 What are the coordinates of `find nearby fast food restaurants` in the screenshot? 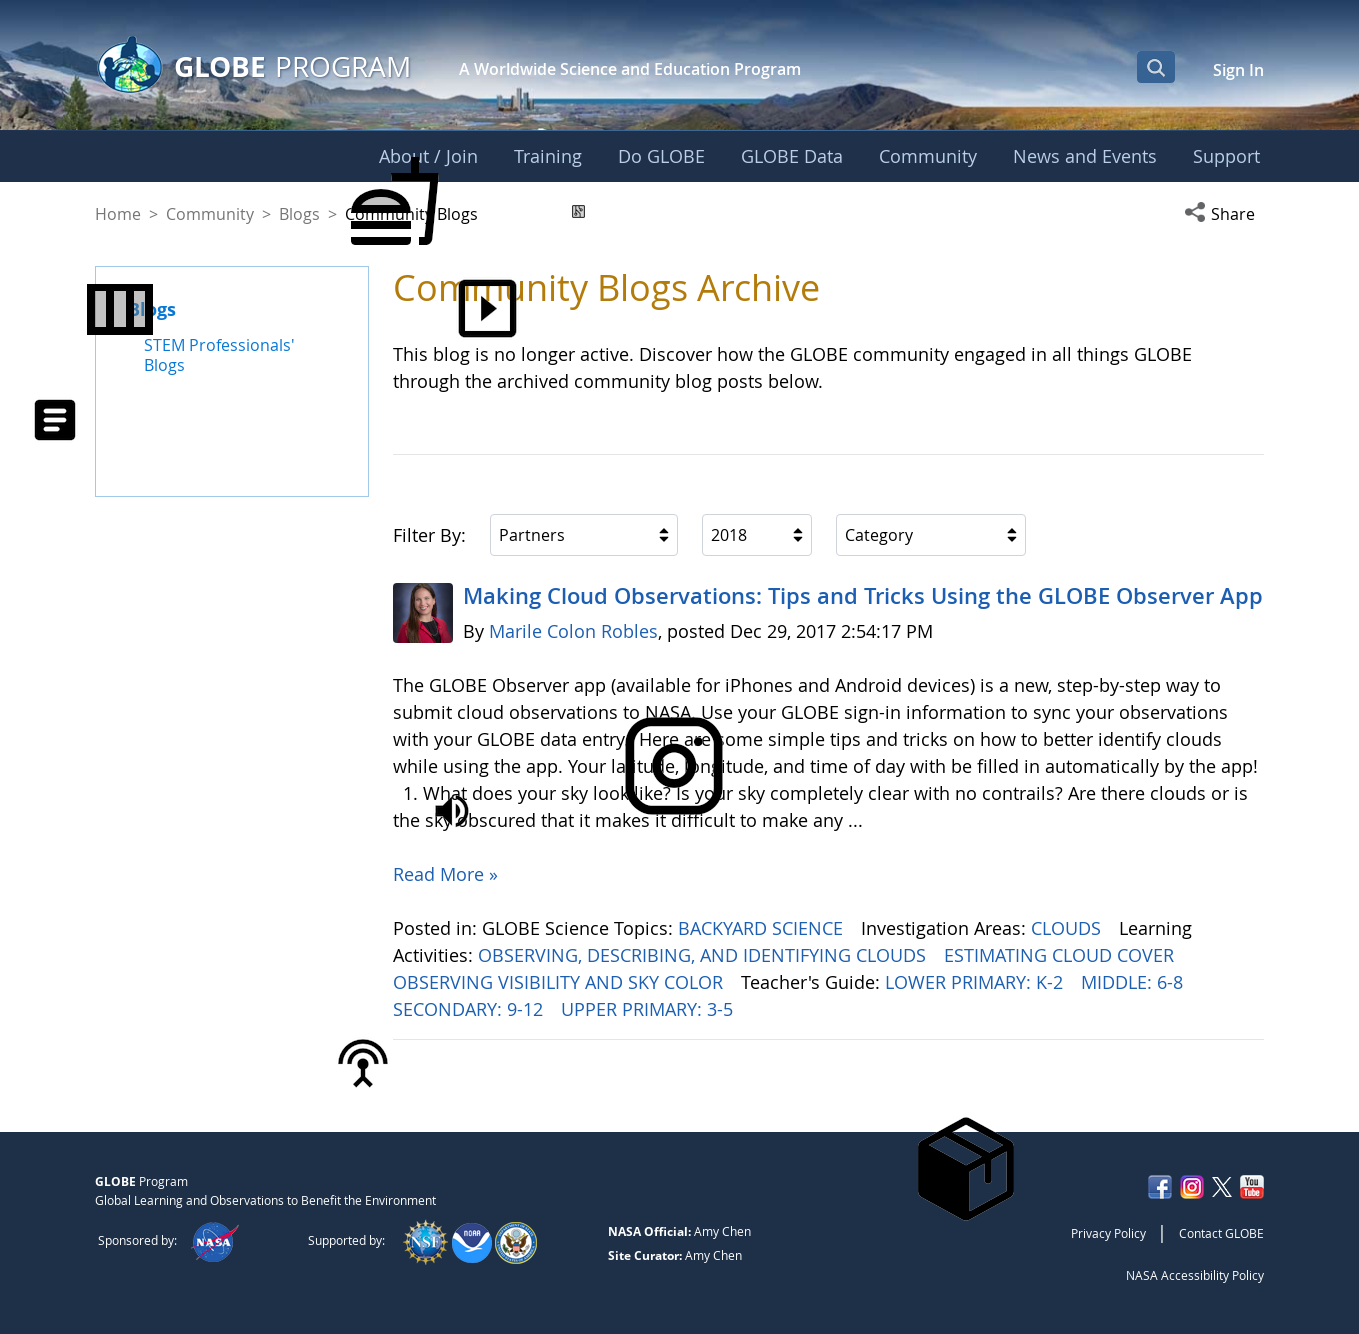 It's located at (395, 201).